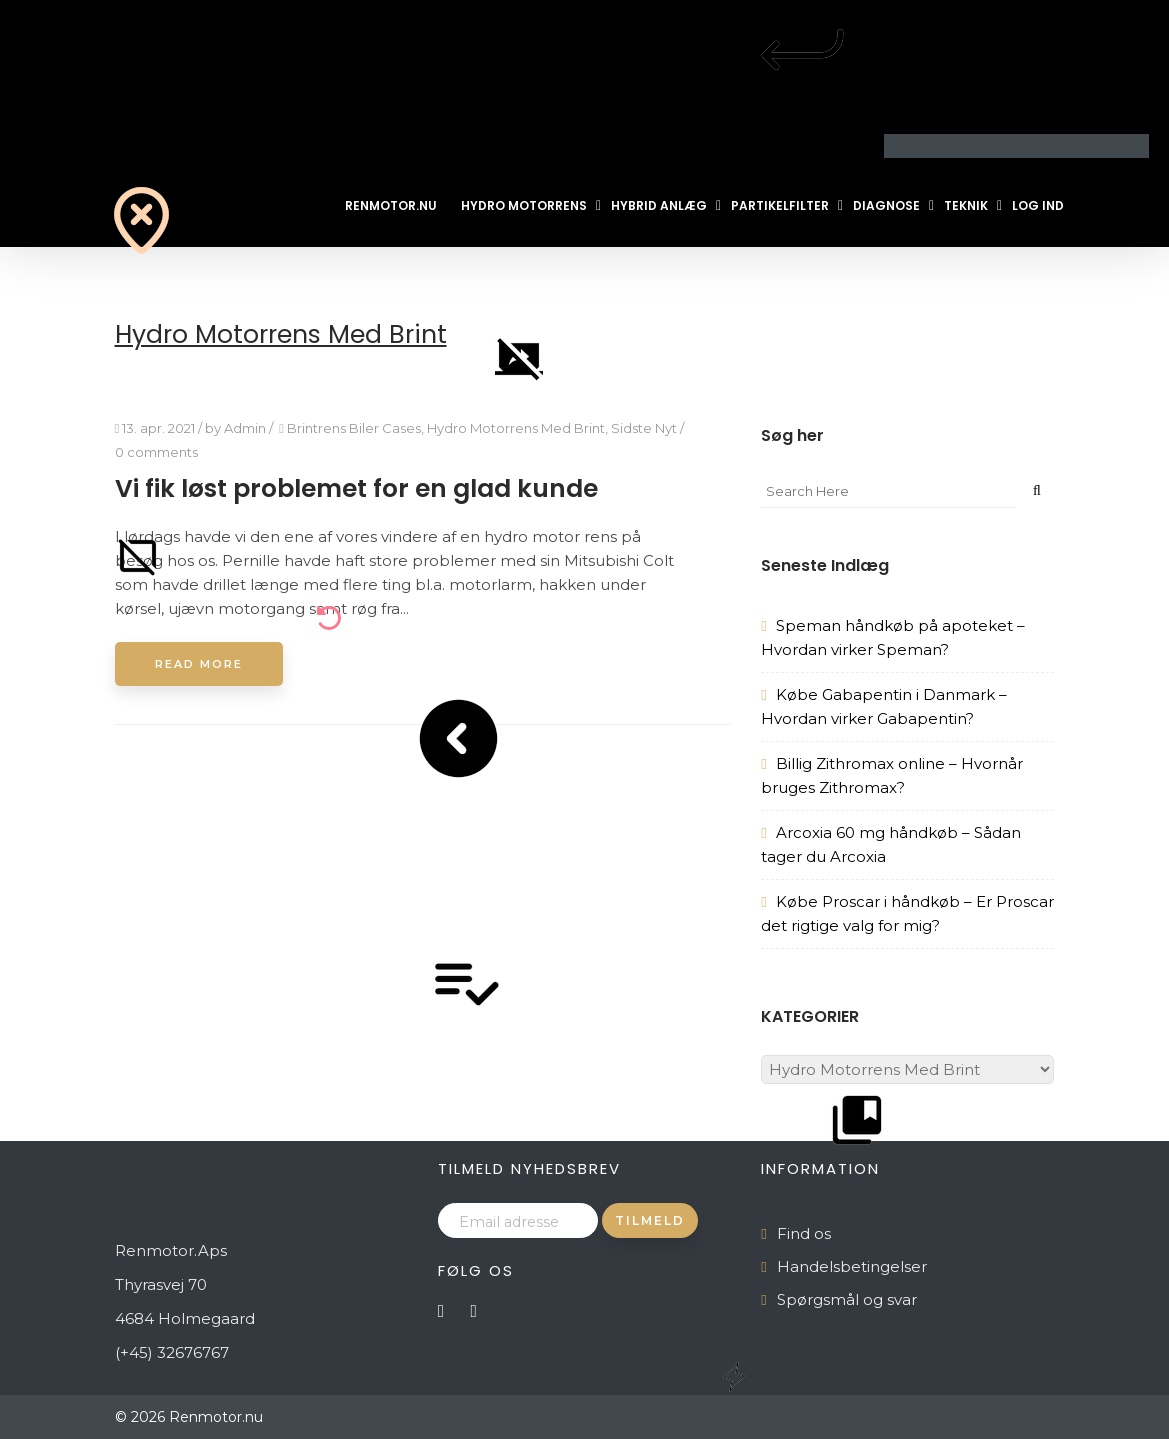  What do you see at coordinates (458, 738) in the screenshot?
I see `go back to the previous screen` at bounding box center [458, 738].